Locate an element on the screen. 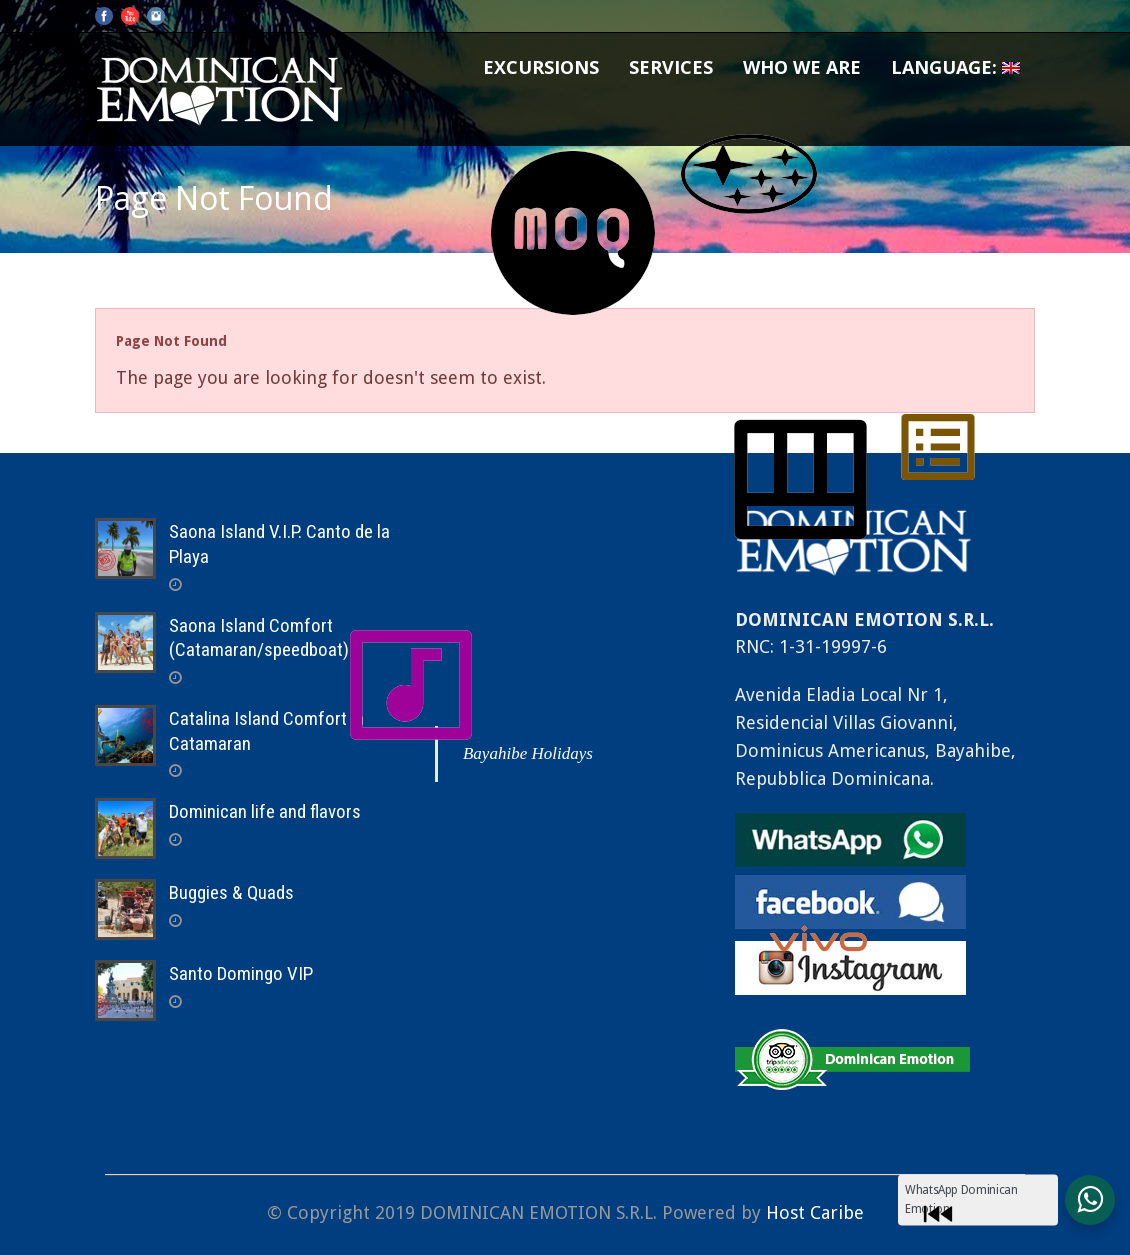  Subaru brand logo is located at coordinates (749, 174).